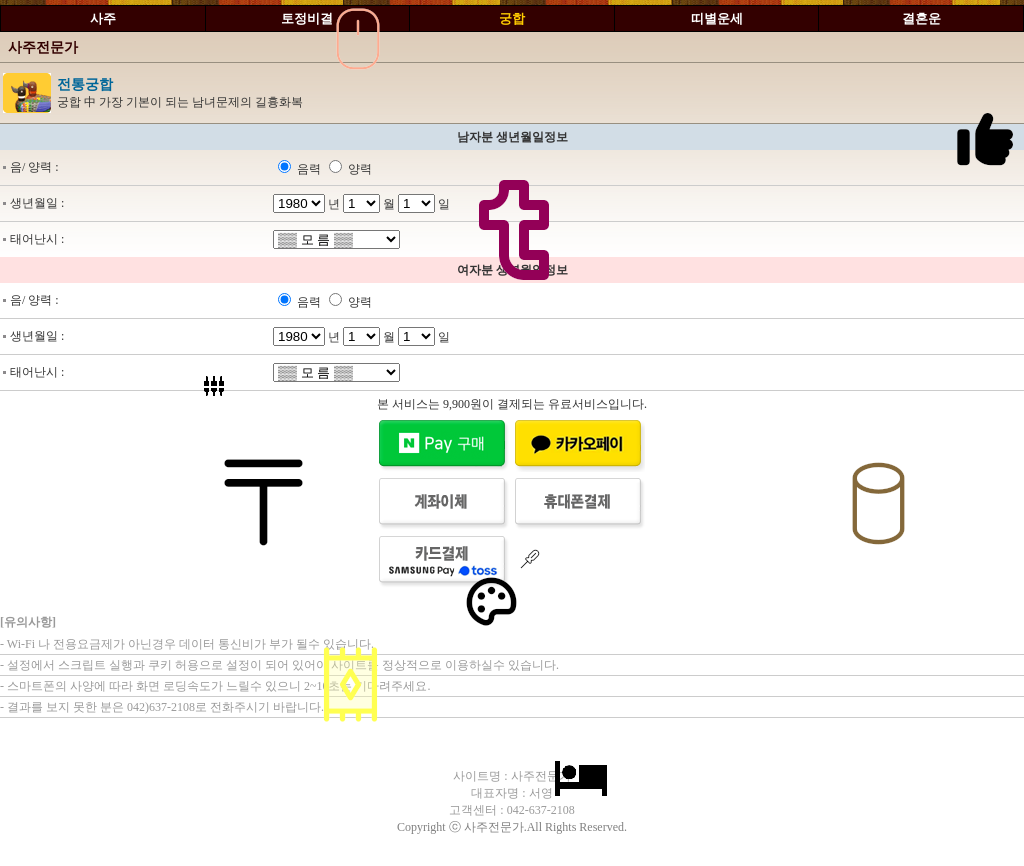 Image resolution: width=1024 pixels, height=866 pixels. What do you see at coordinates (986, 140) in the screenshot?
I see `like or upvote content` at bounding box center [986, 140].